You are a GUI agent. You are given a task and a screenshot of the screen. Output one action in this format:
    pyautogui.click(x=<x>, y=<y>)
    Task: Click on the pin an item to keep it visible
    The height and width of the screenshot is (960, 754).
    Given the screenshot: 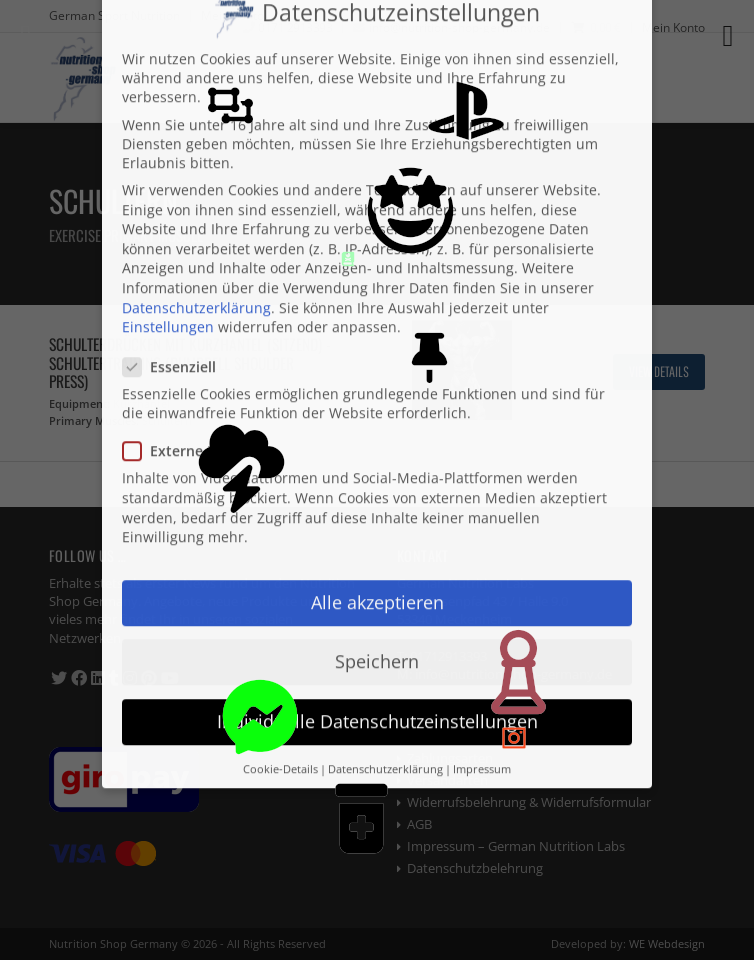 What is the action you would take?
    pyautogui.click(x=429, y=356)
    